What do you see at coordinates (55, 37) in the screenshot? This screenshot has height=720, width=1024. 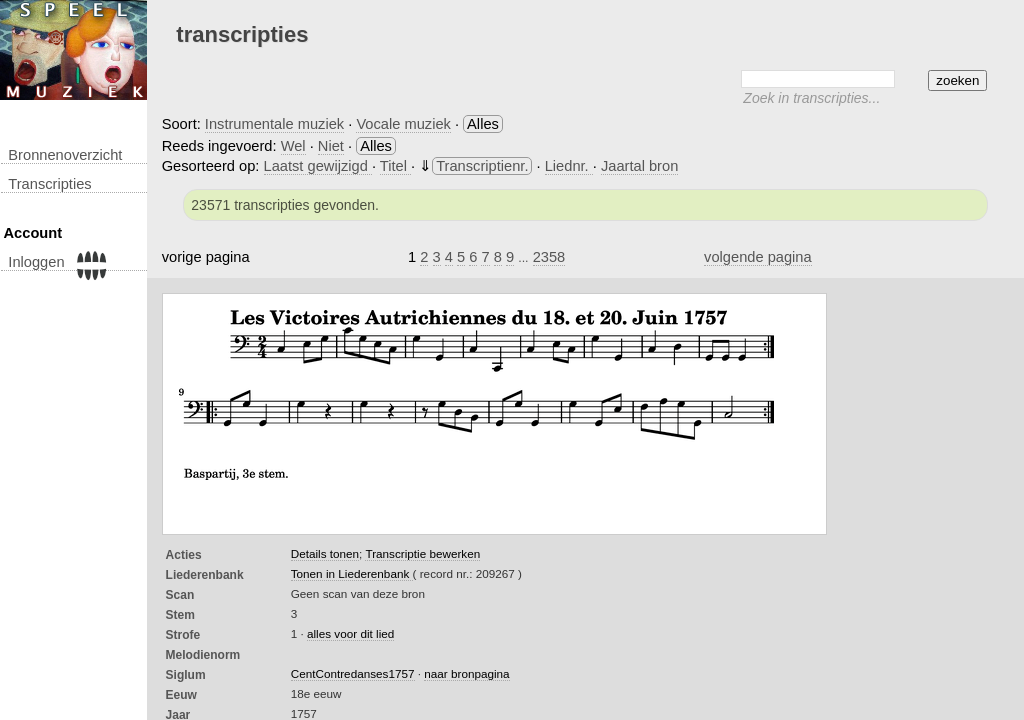 I see `indicates an official or verified document` at bounding box center [55, 37].